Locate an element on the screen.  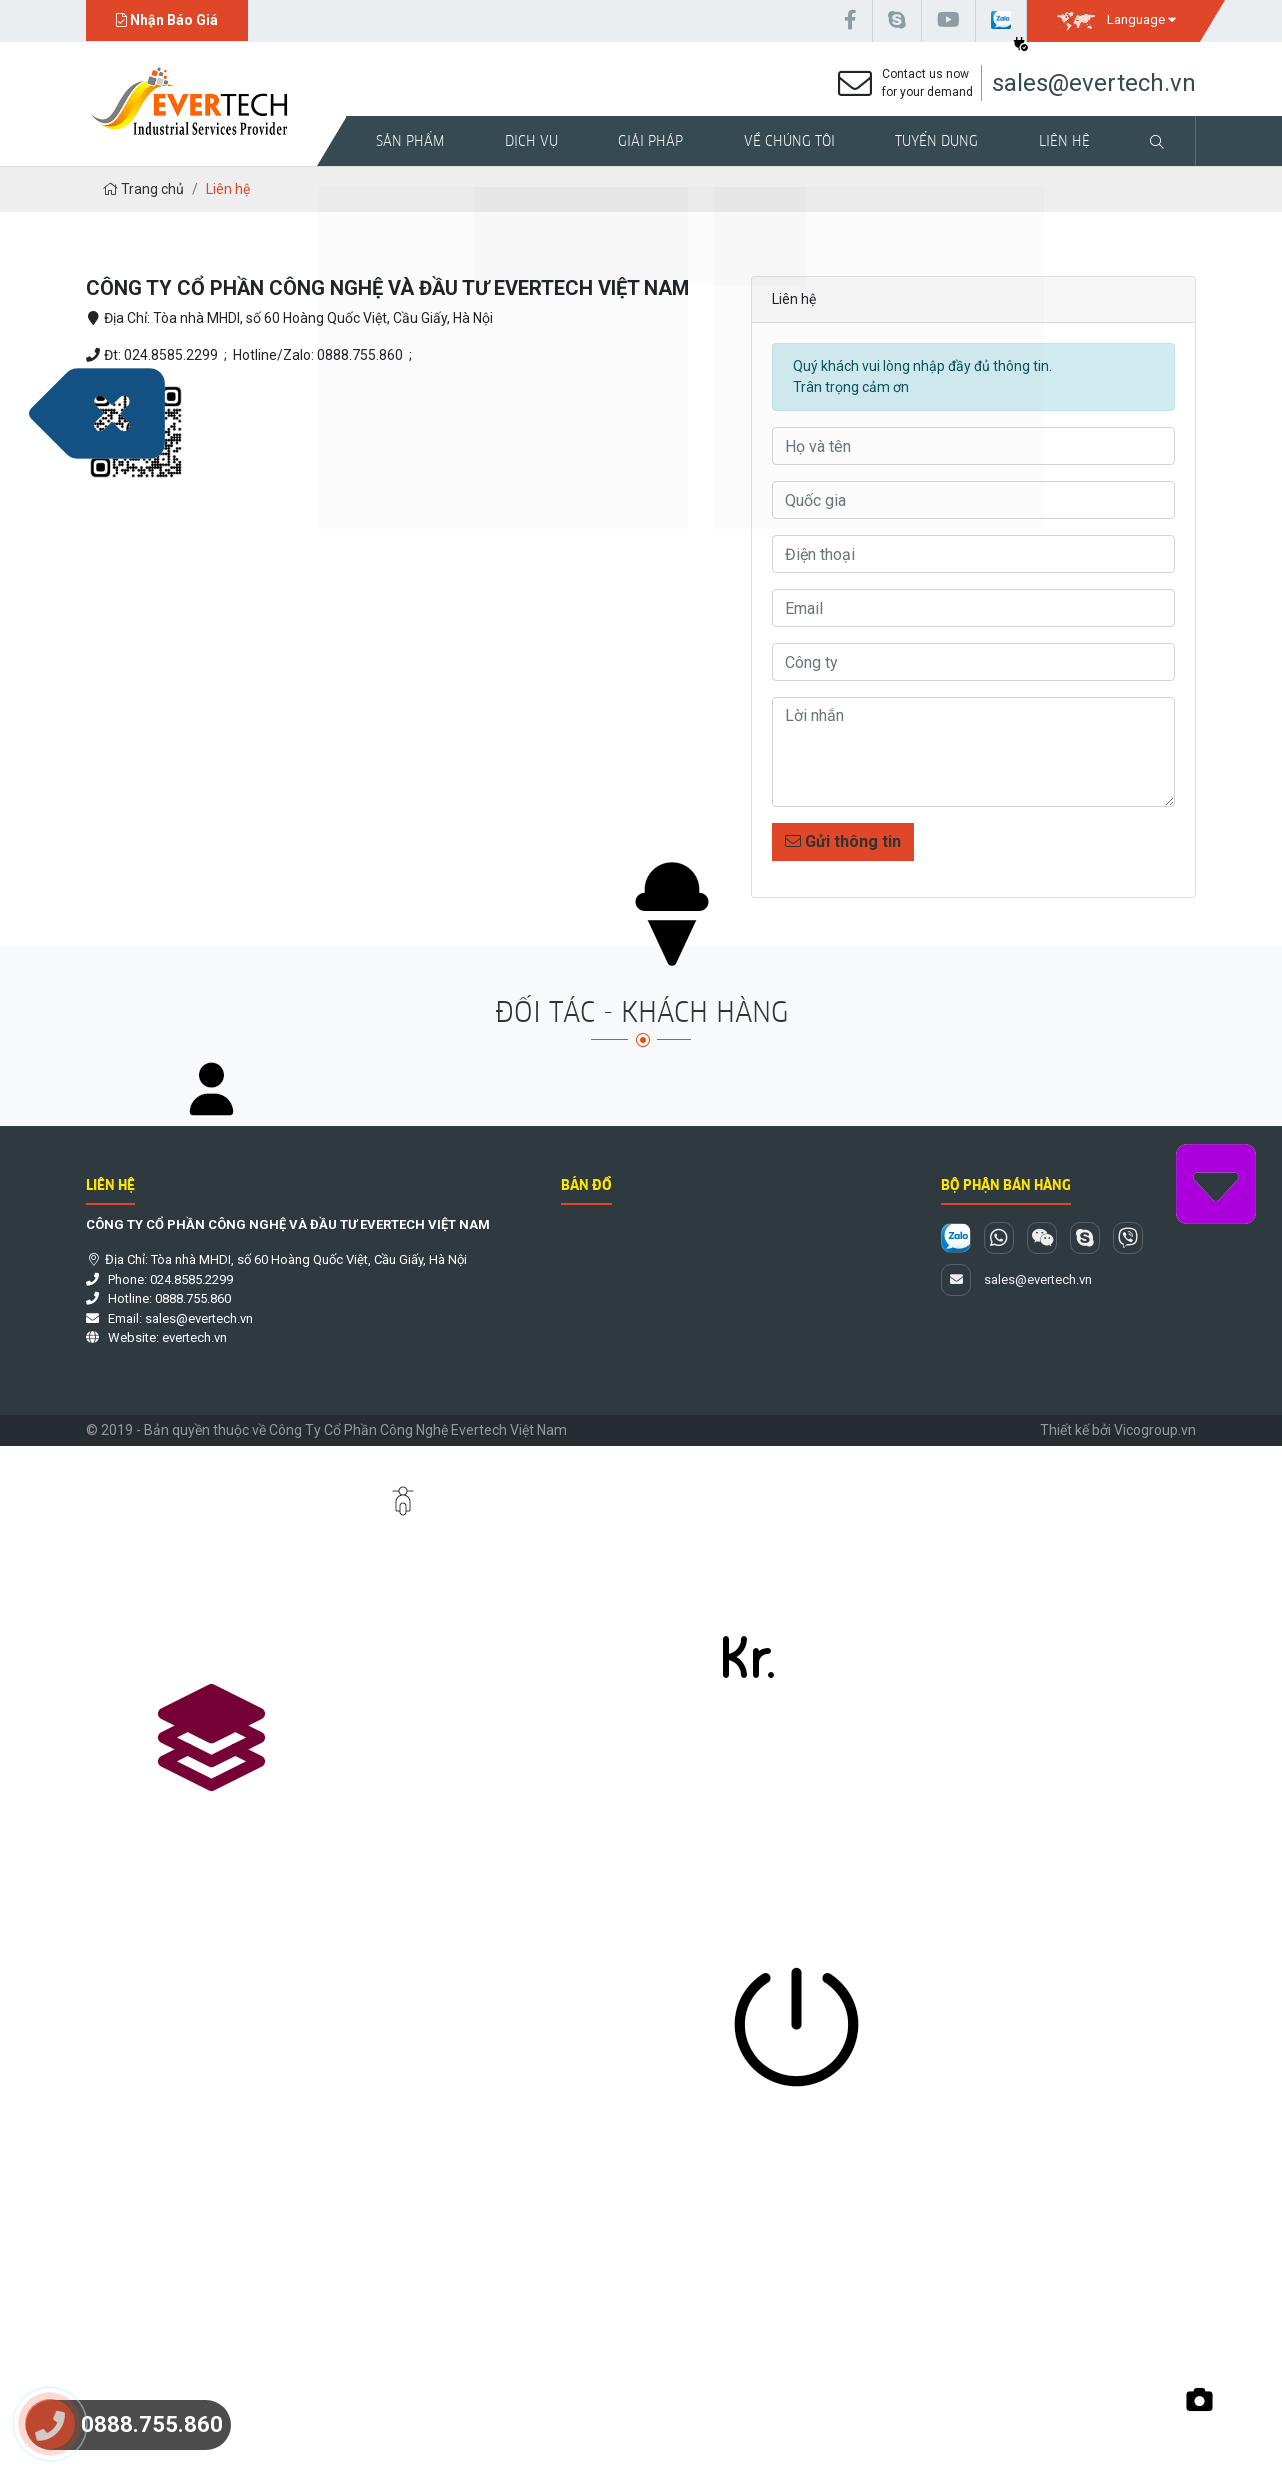
indicates danish krone currency is located at coordinates (747, 1657).